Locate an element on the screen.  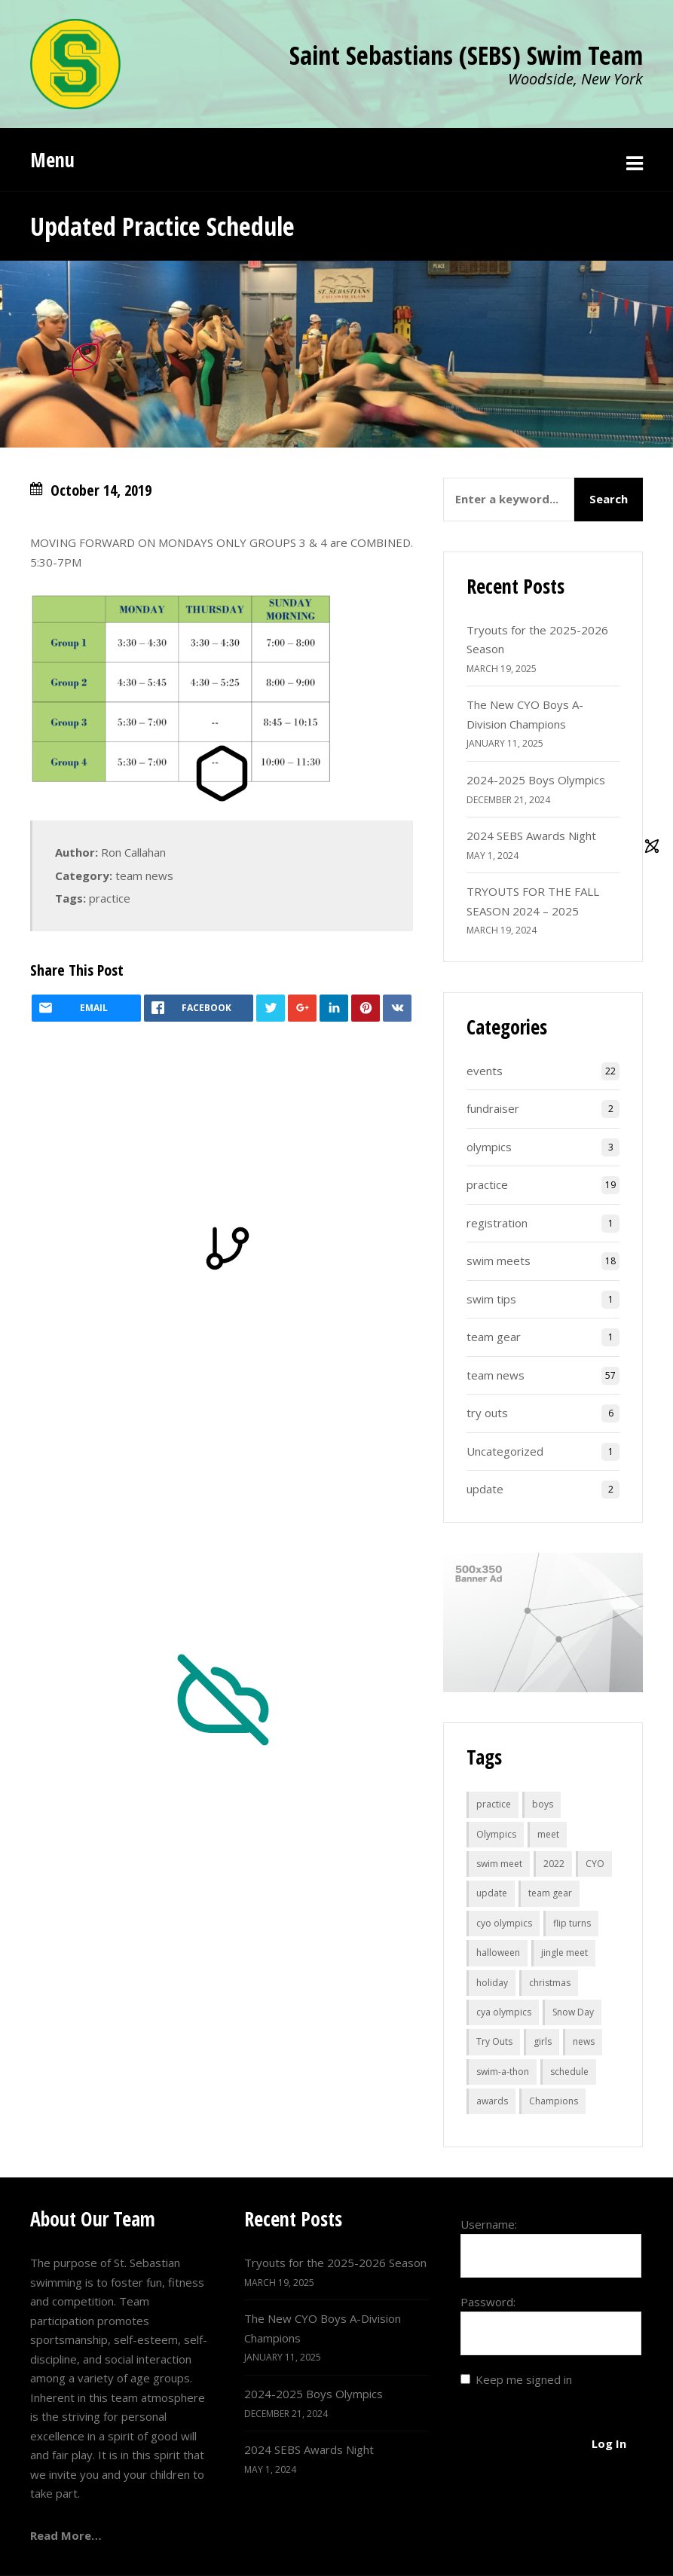
view or manage git branches is located at coordinates (228, 1248).